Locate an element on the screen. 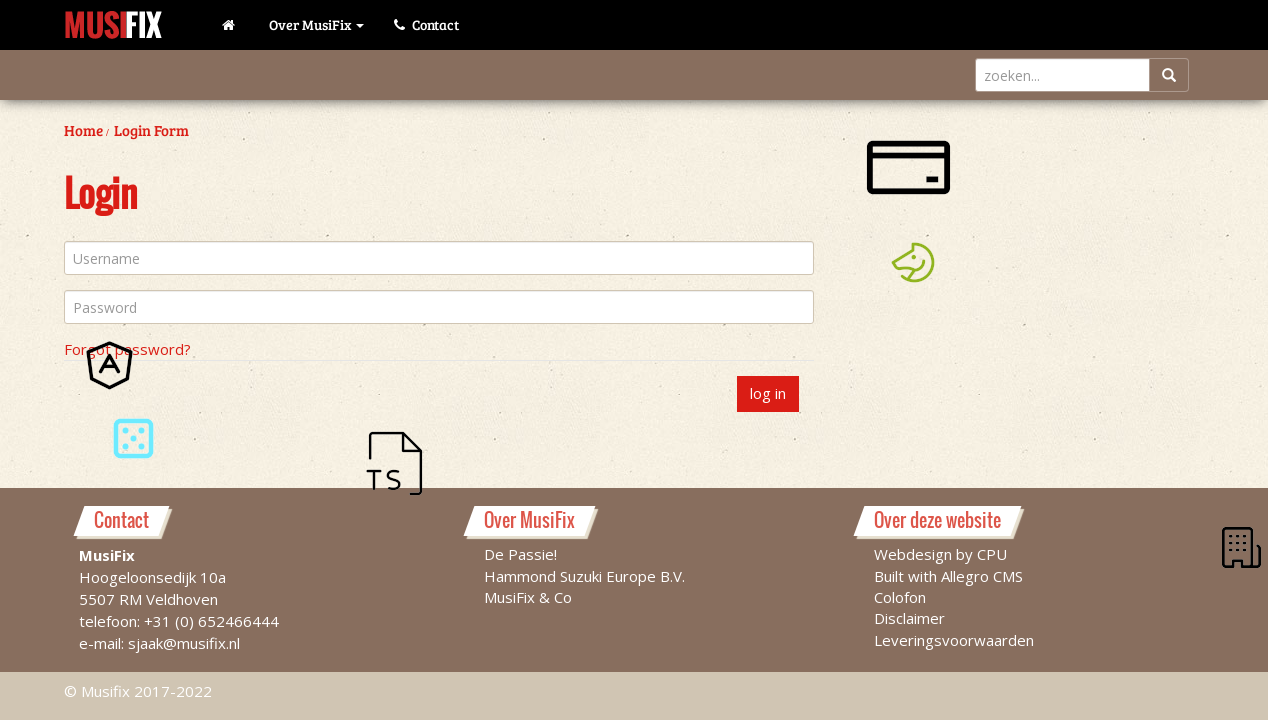  view organization or team settings is located at coordinates (1241, 548).